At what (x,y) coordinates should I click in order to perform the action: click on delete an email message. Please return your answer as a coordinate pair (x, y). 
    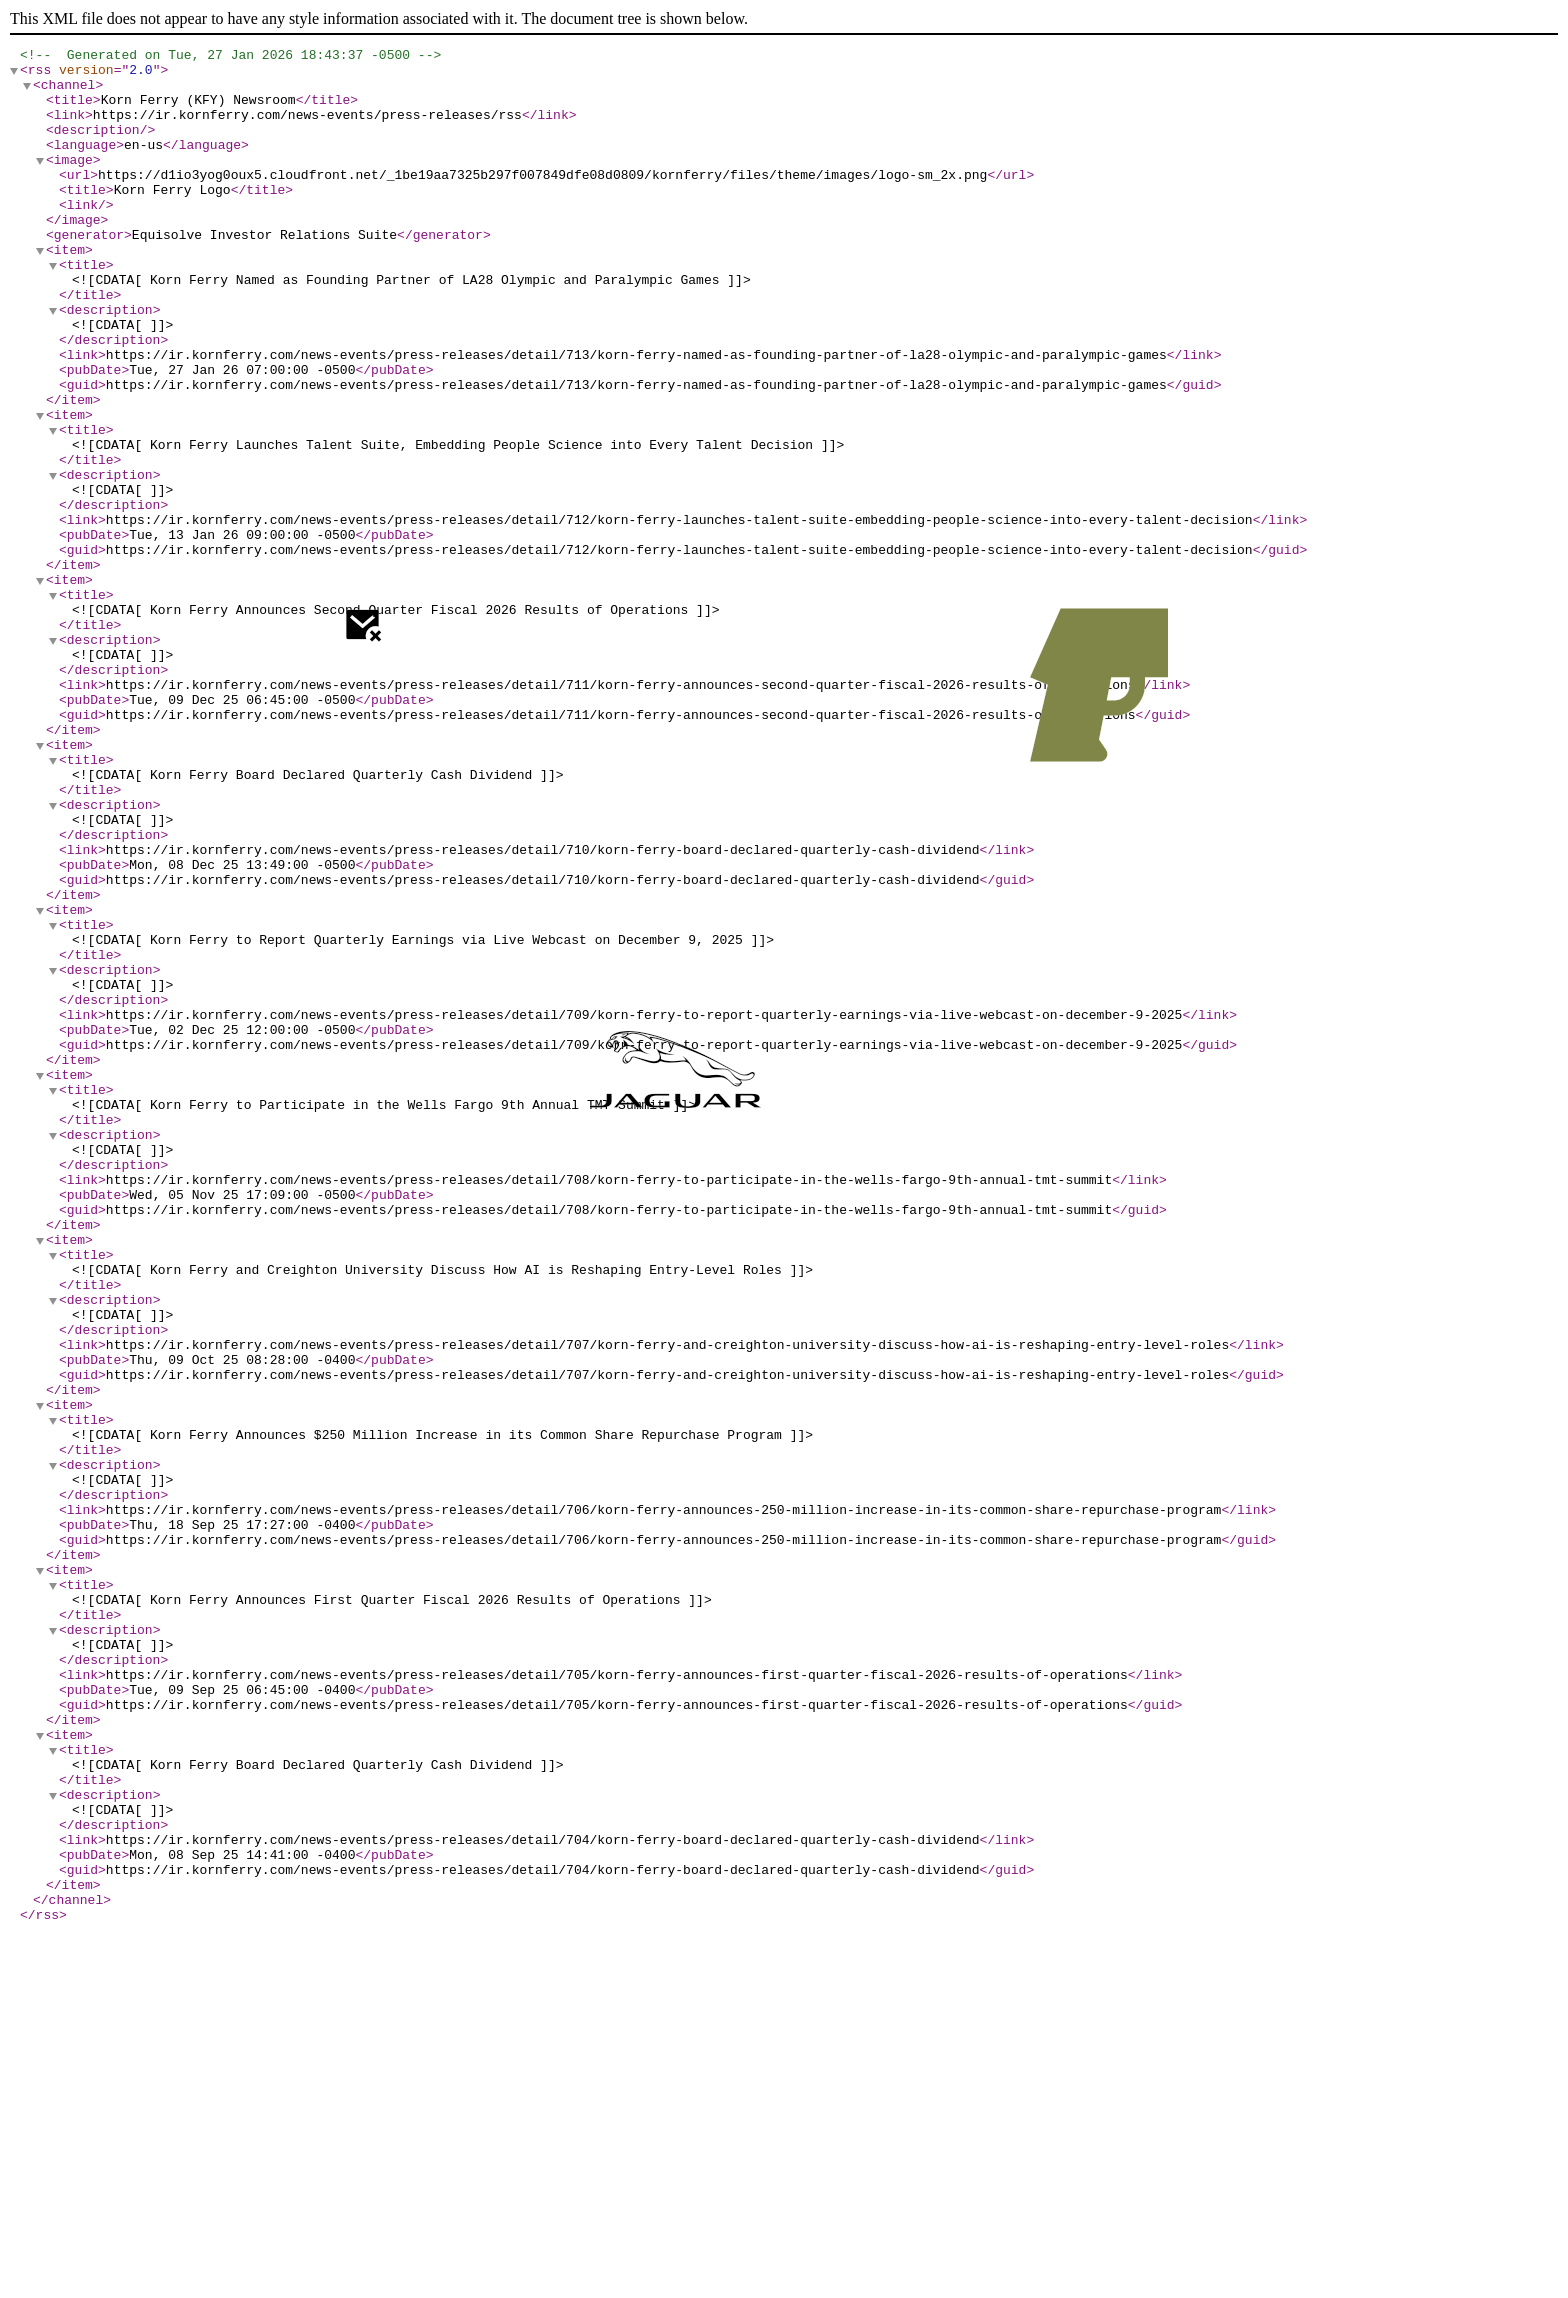
    Looking at the image, I should click on (362, 624).